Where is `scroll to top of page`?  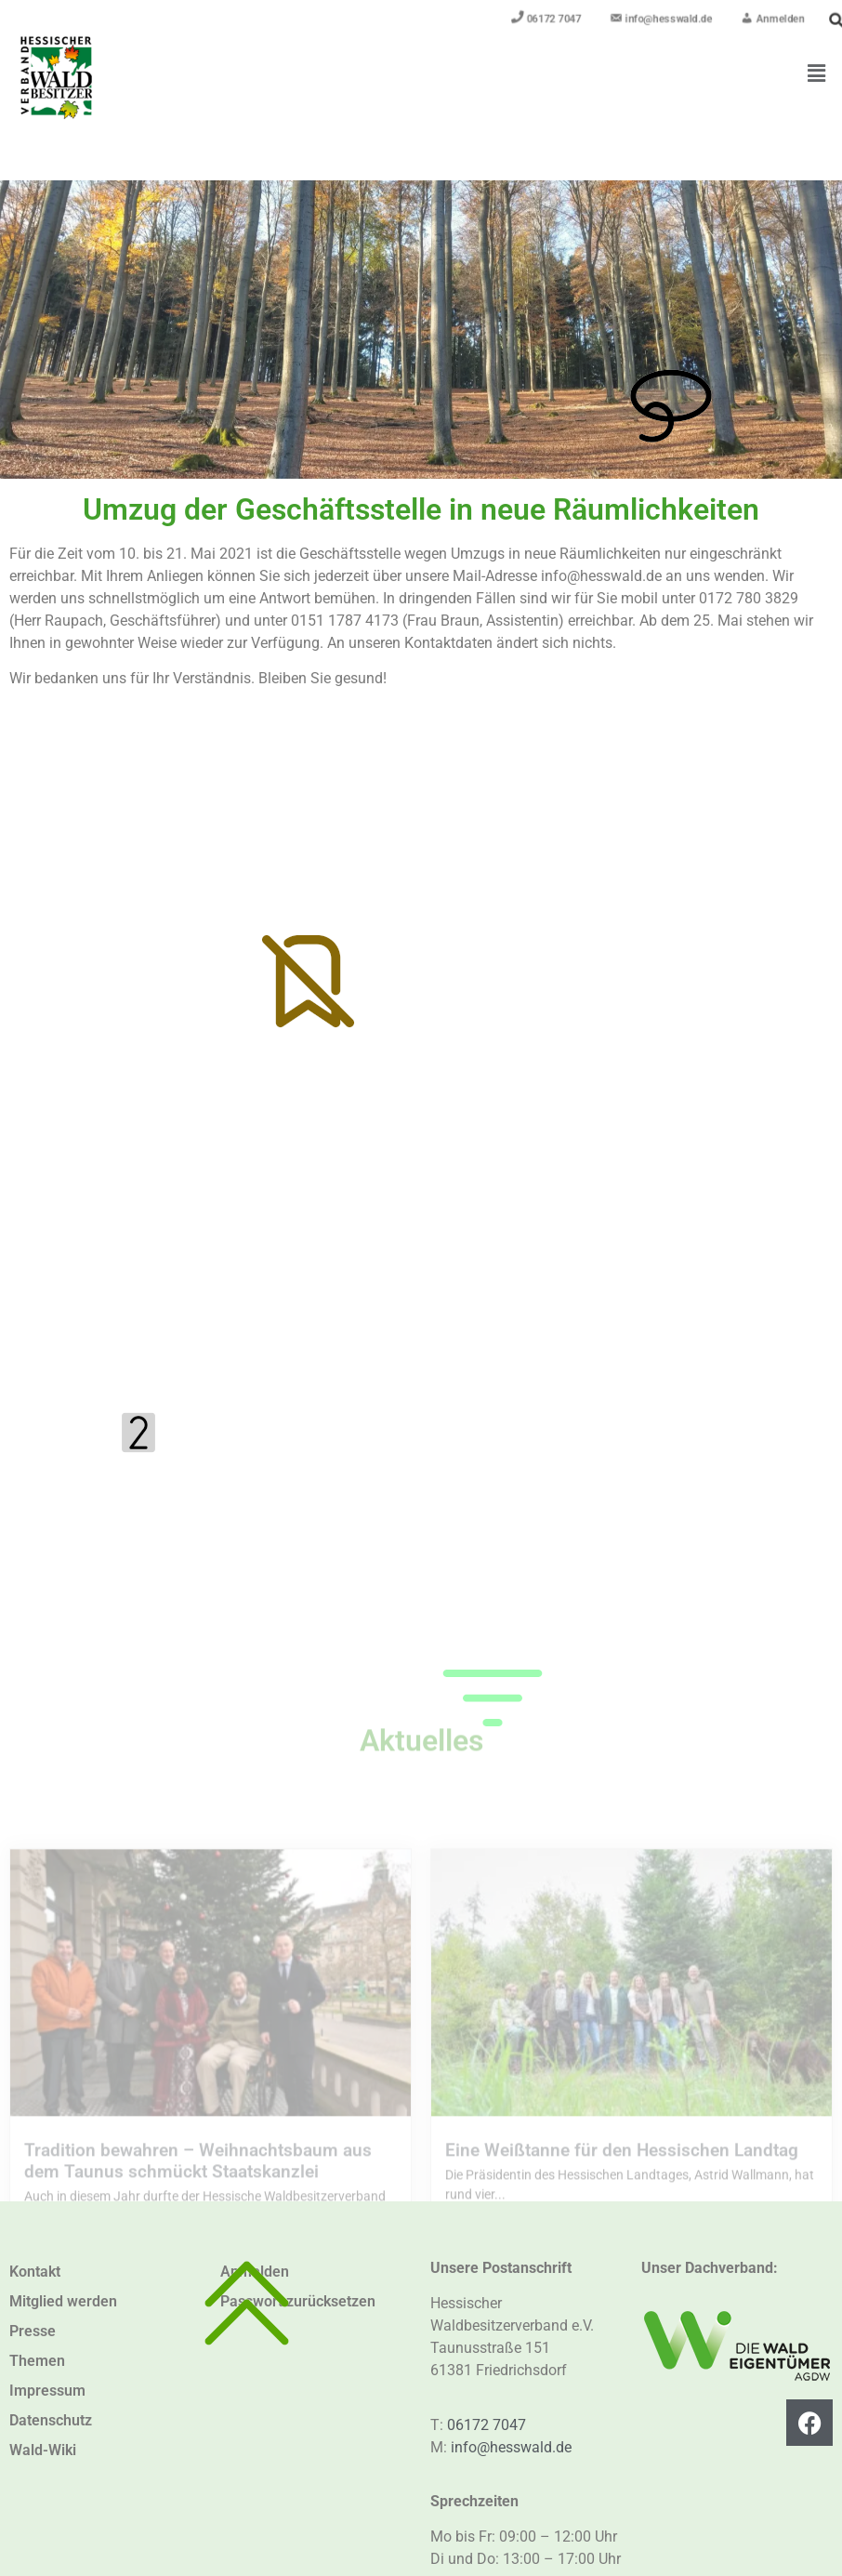 scroll to top of page is located at coordinates (246, 2306).